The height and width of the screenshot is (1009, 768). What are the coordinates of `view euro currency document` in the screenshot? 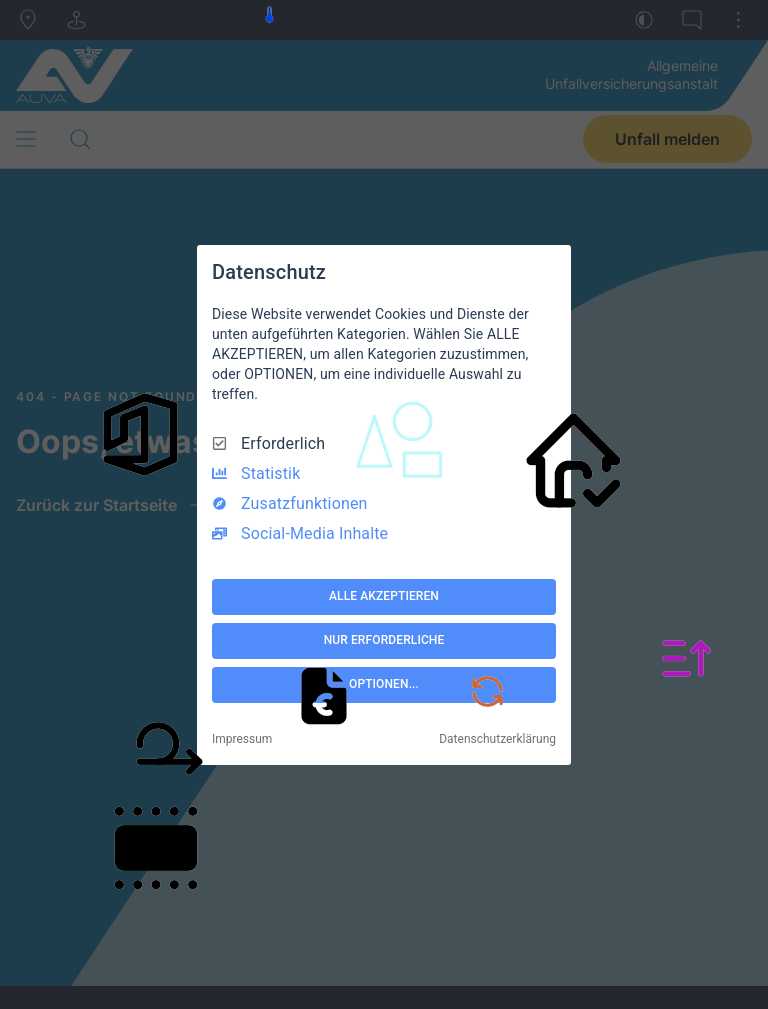 It's located at (324, 696).